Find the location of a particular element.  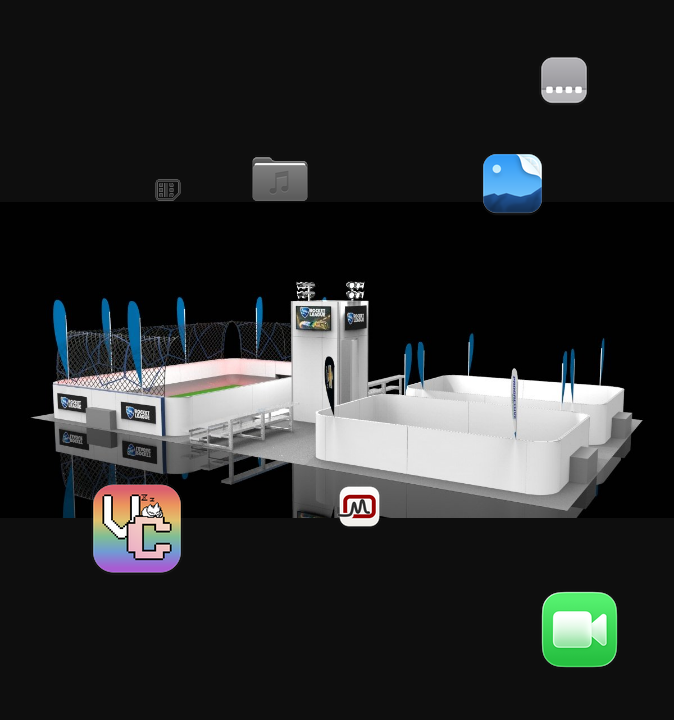

open openchrom chromatography software is located at coordinates (359, 506).